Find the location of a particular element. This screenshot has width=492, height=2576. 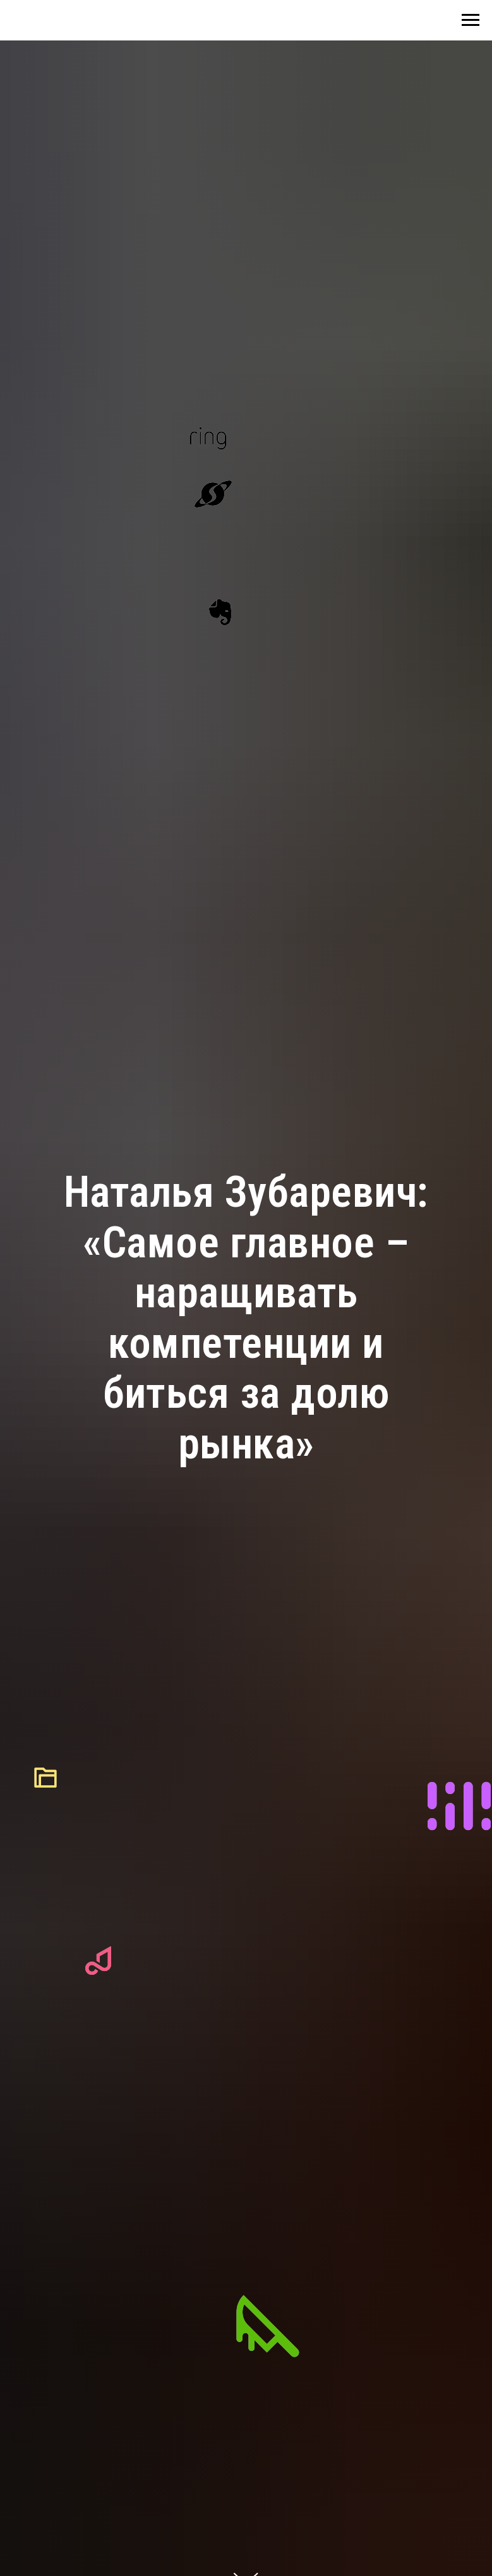

open the Ring smart home app is located at coordinates (208, 438).